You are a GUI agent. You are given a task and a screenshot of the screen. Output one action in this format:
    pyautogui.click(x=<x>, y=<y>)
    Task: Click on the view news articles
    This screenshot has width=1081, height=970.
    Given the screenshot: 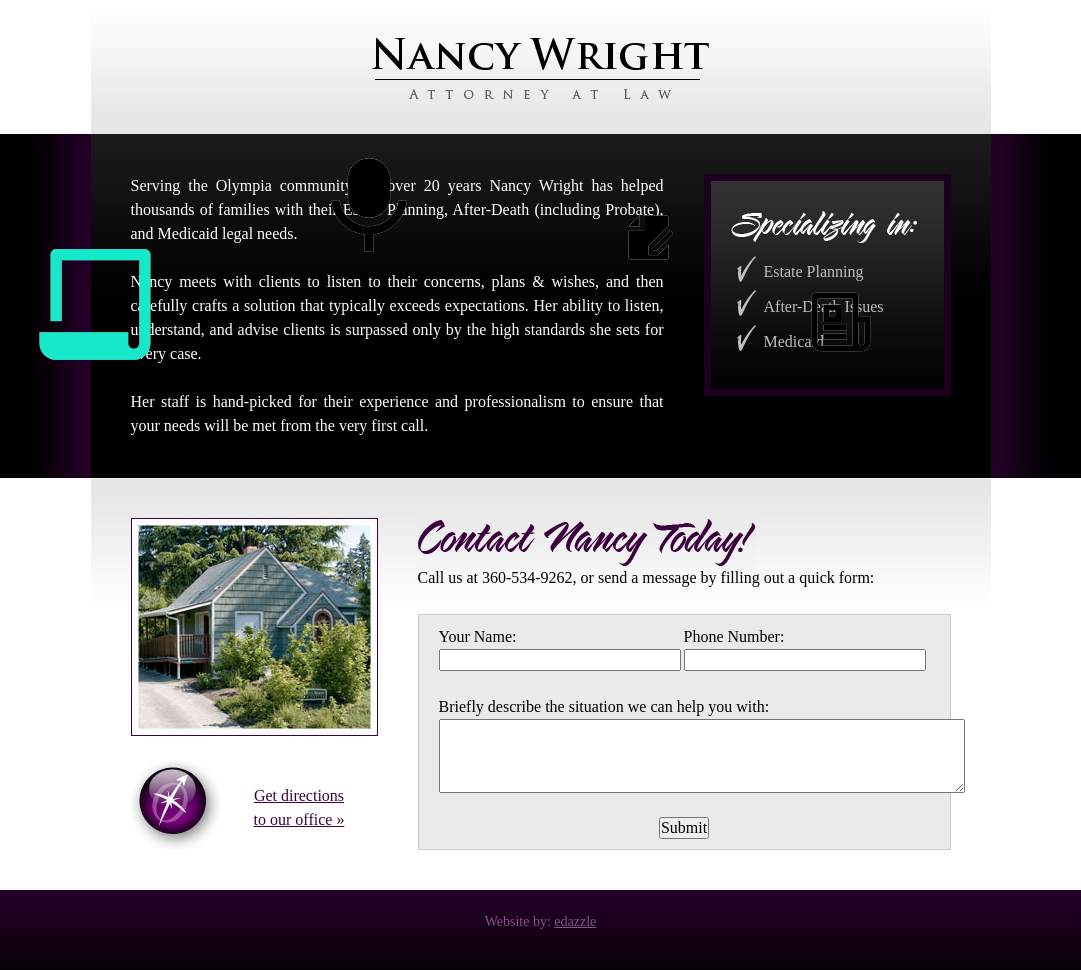 What is the action you would take?
    pyautogui.click(x=841, y=322)
    